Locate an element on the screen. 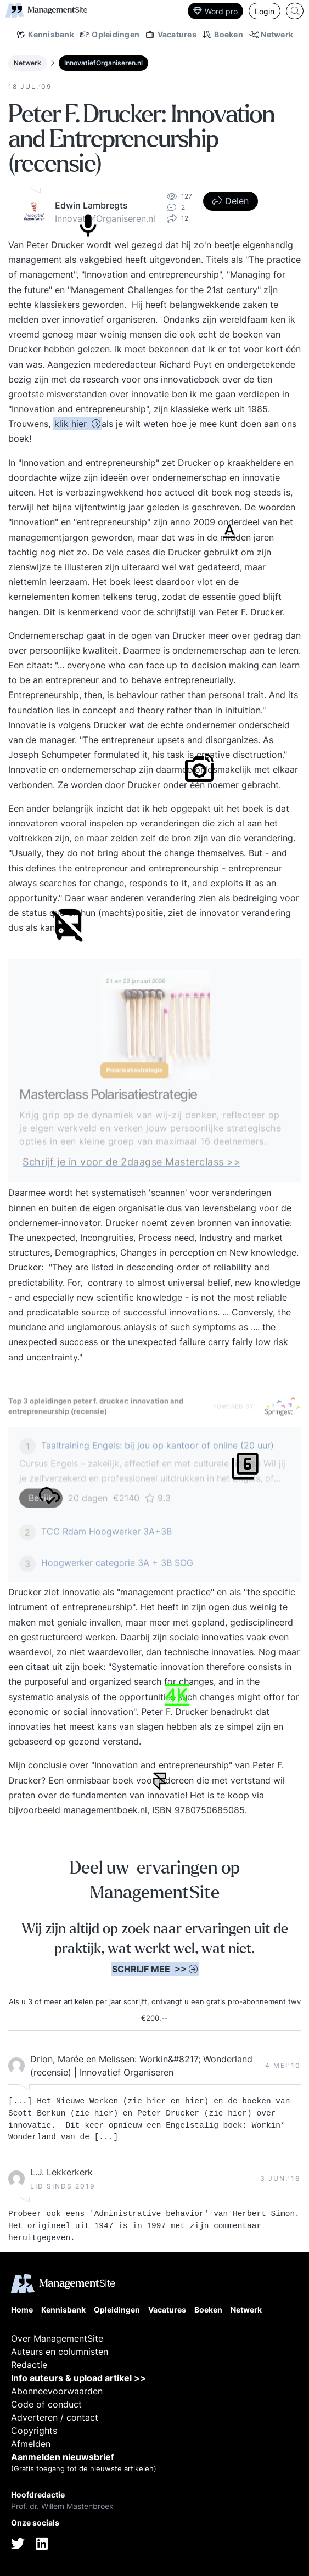 This screenshot has width=309, height=2576. open framer app is located at coordinates (160, 1780).